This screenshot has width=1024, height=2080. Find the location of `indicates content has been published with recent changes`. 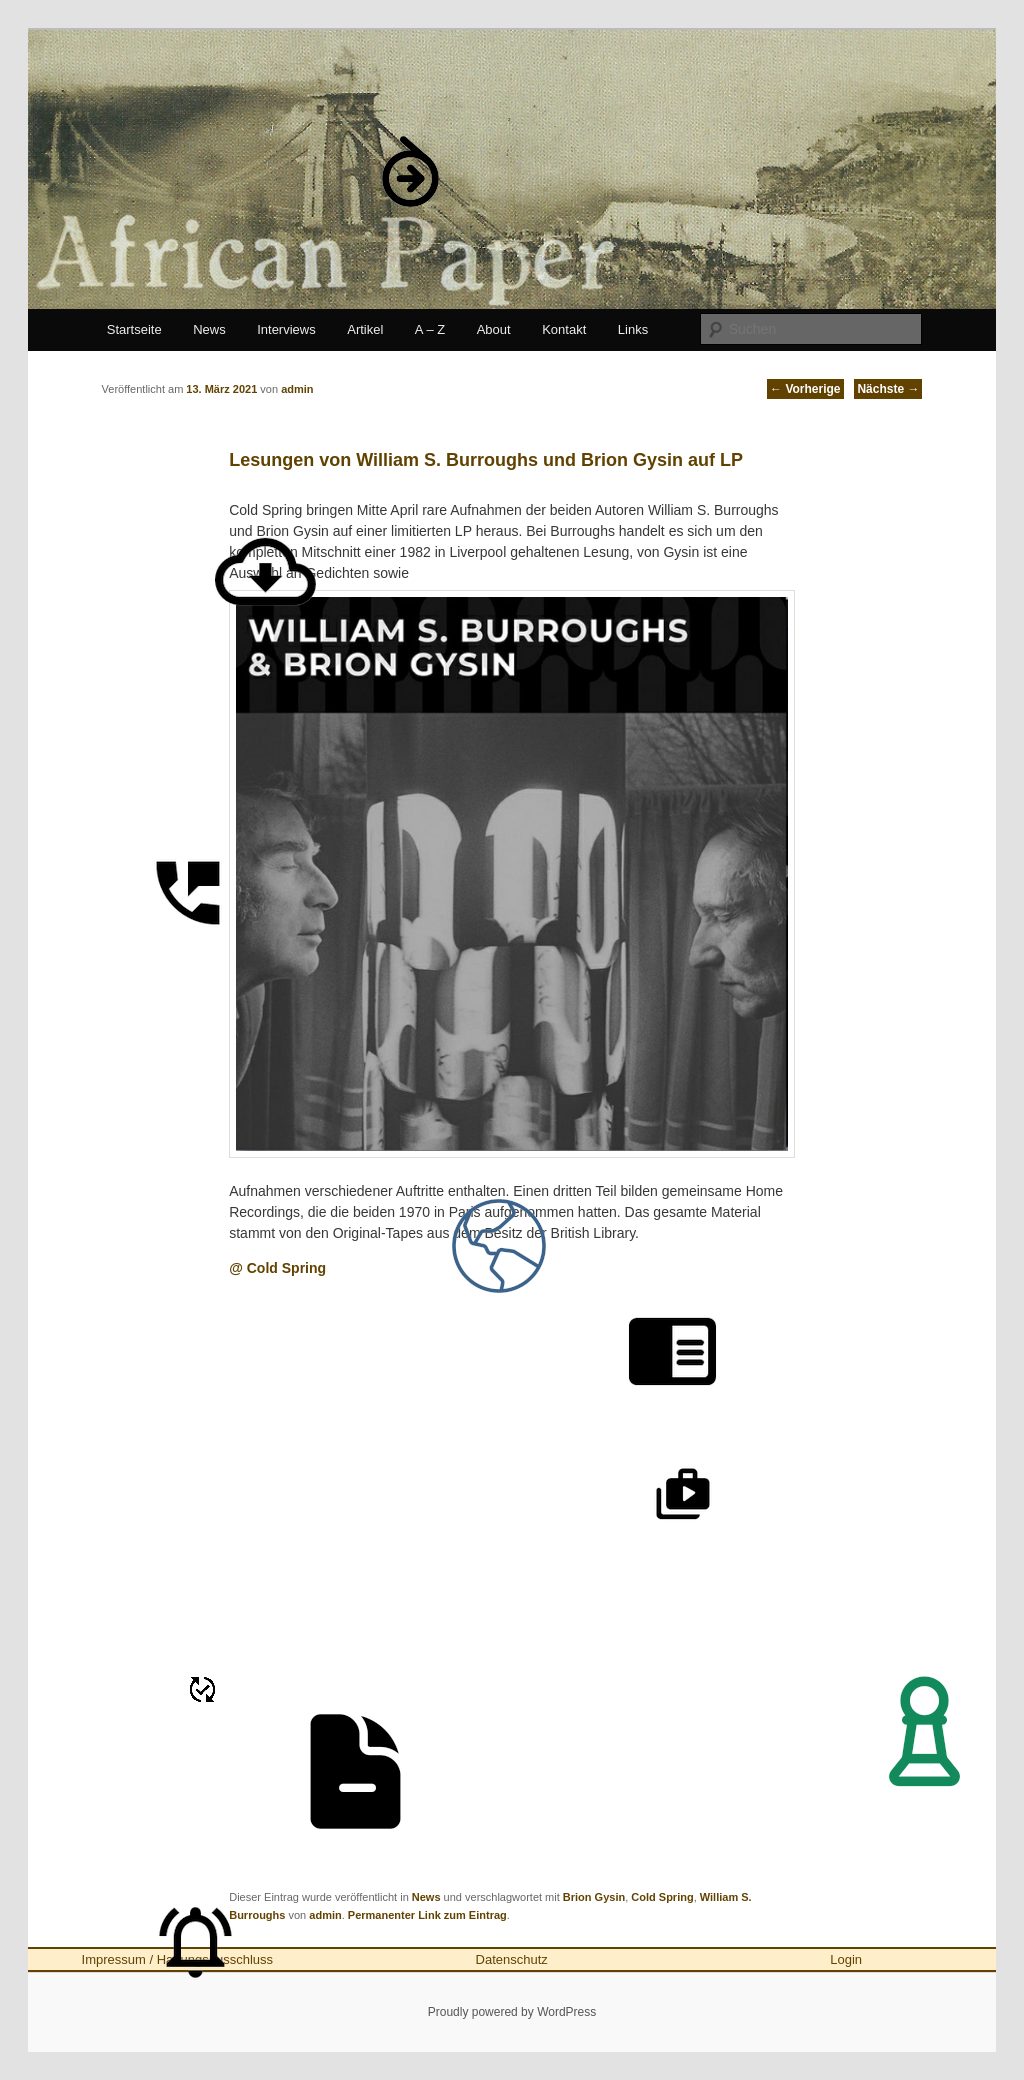

indicates content has been published with recent changes is located at coordinates (202, 1689).